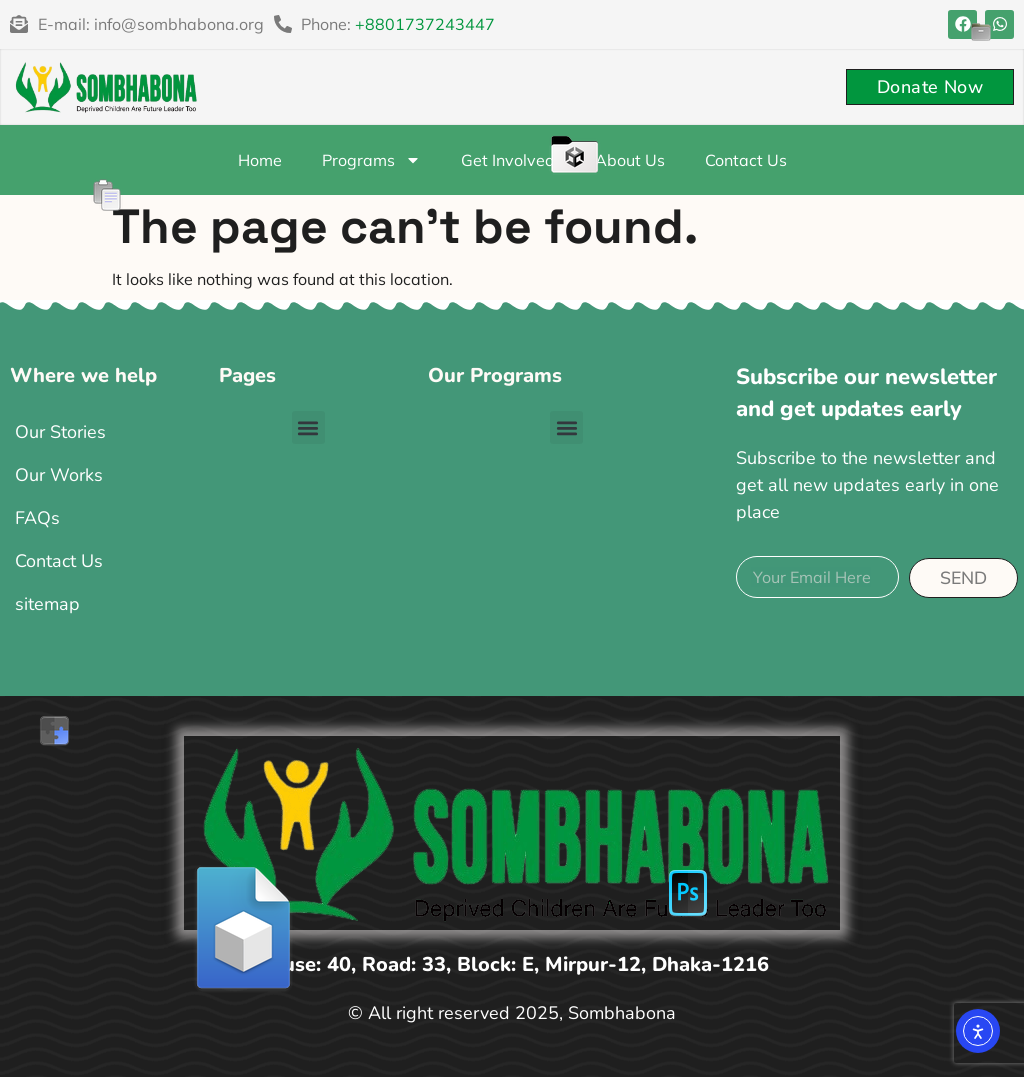 The height and width of the screenshot is (1077, 1024). I want to click on manage bluetooth plugins or extensions, so click(54, 730).